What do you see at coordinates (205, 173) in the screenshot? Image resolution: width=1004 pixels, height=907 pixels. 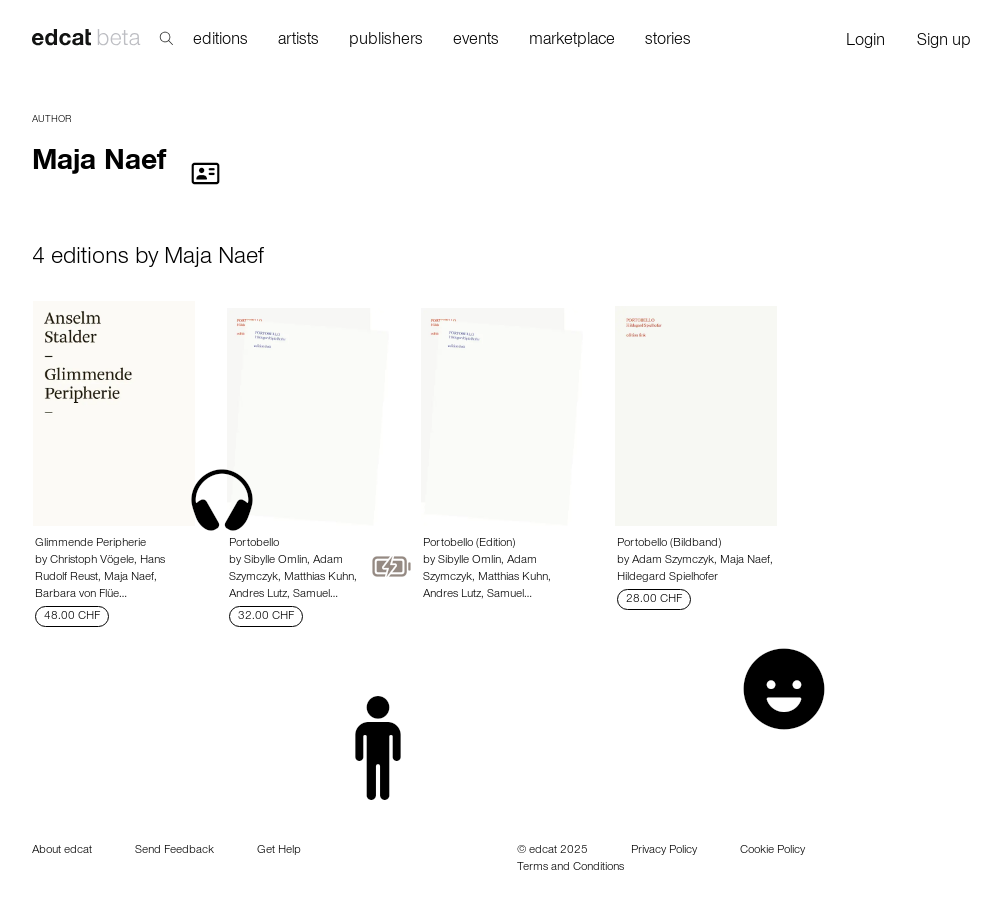 I see `view contact information` at bounding box center [205, 173].